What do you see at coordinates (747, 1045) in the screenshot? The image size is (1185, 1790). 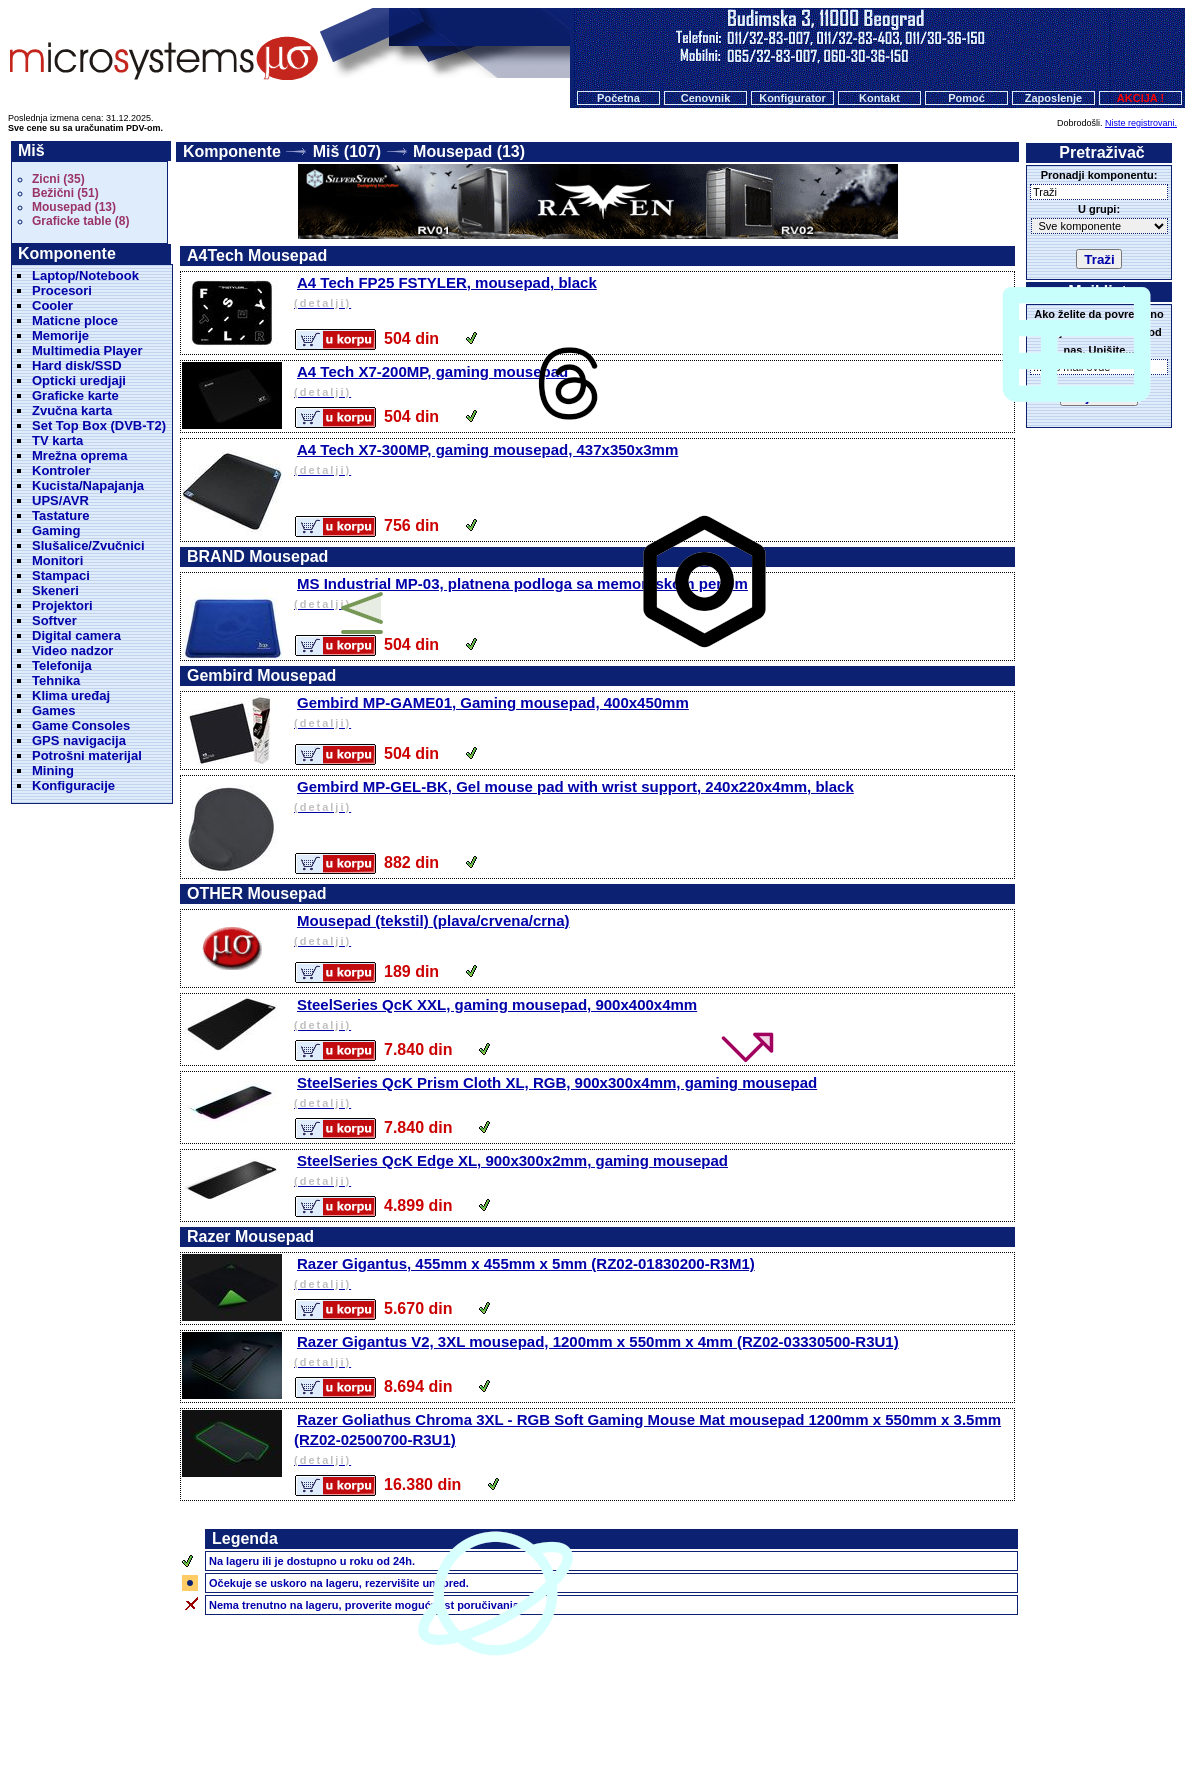 I see `reply to a message or forward content` at bounding box center [747, 1045].